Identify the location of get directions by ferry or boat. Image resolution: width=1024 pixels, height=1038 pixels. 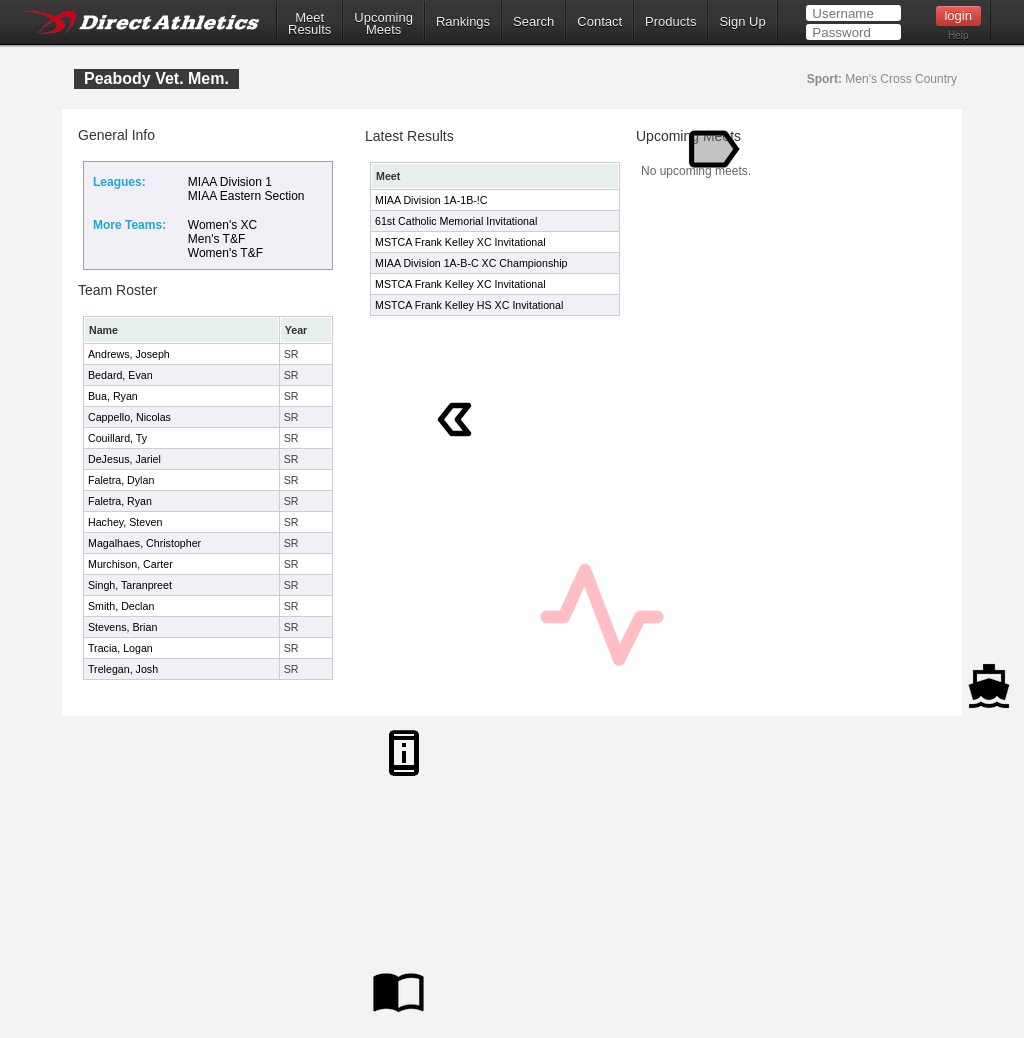
(989, 686).